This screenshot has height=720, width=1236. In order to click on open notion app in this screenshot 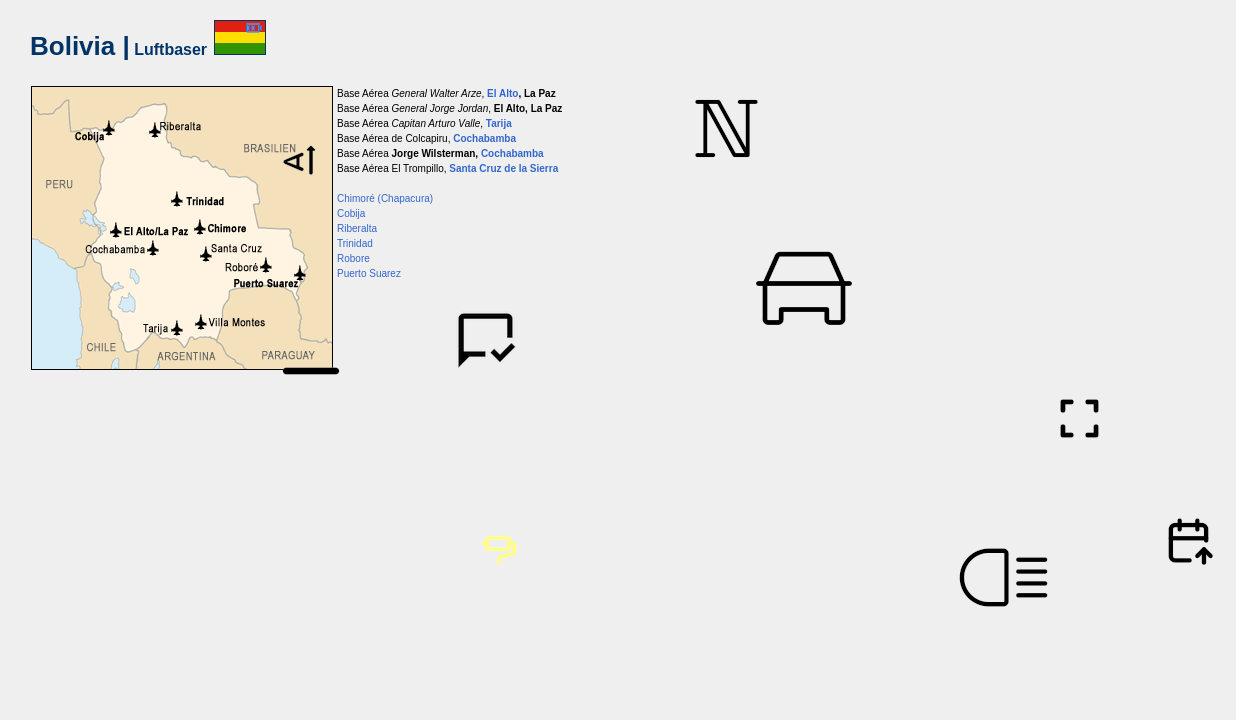, I will do `click(726, 128)`.